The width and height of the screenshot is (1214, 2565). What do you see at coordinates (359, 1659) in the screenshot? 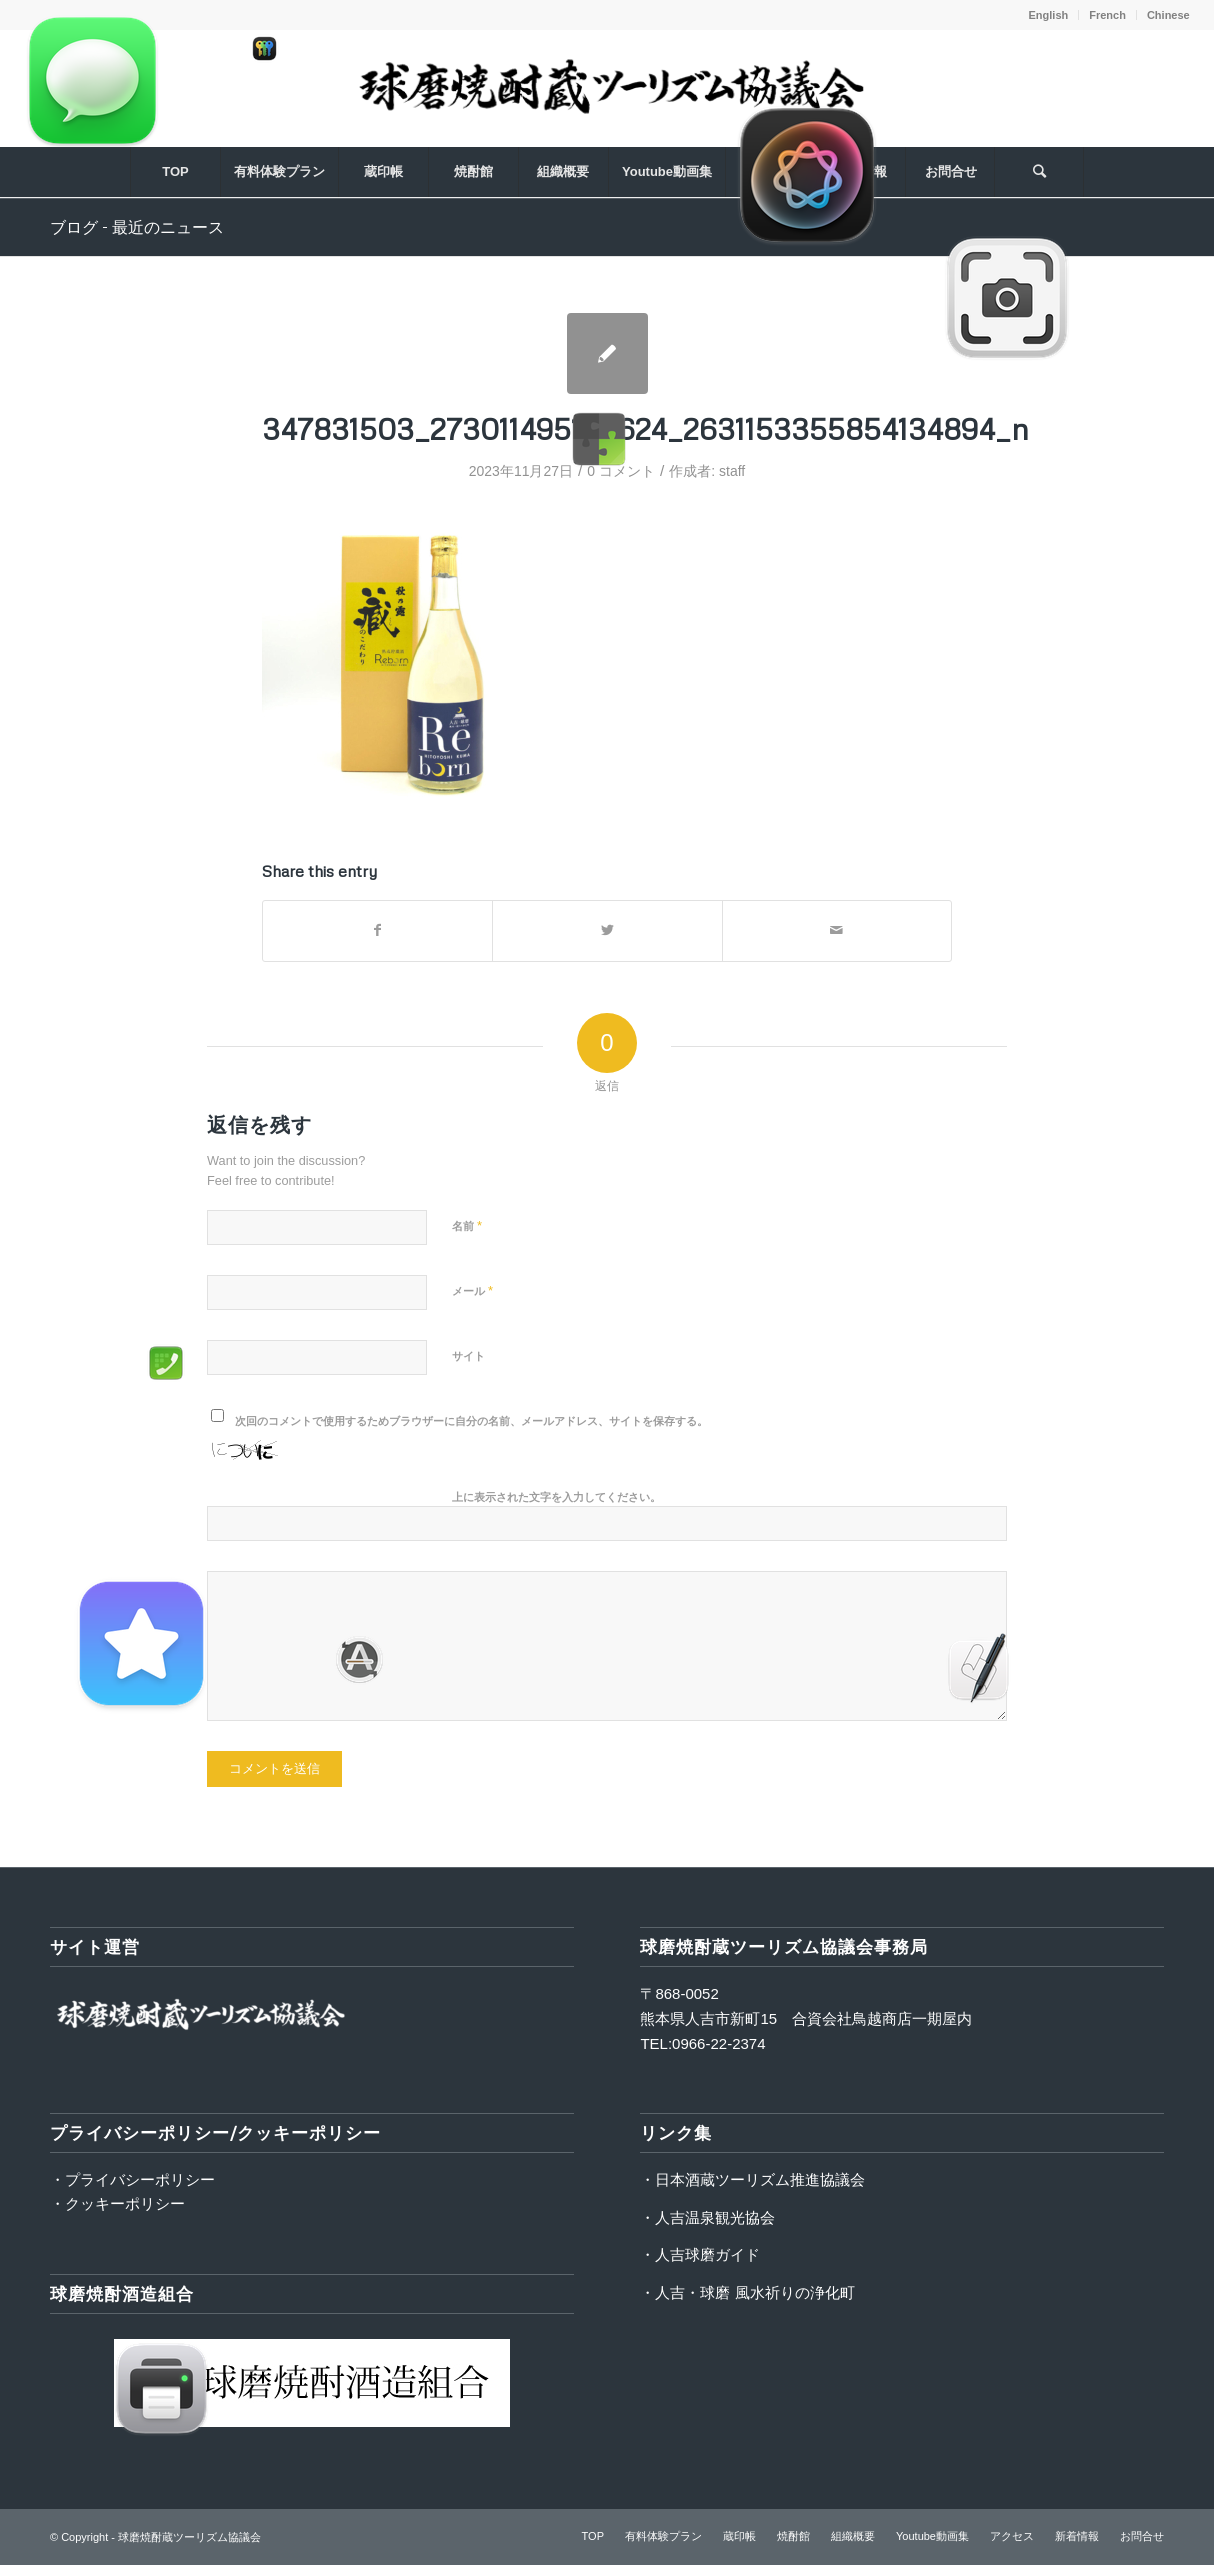
I see `open the software updater application` at bounding box center [359, 1659].